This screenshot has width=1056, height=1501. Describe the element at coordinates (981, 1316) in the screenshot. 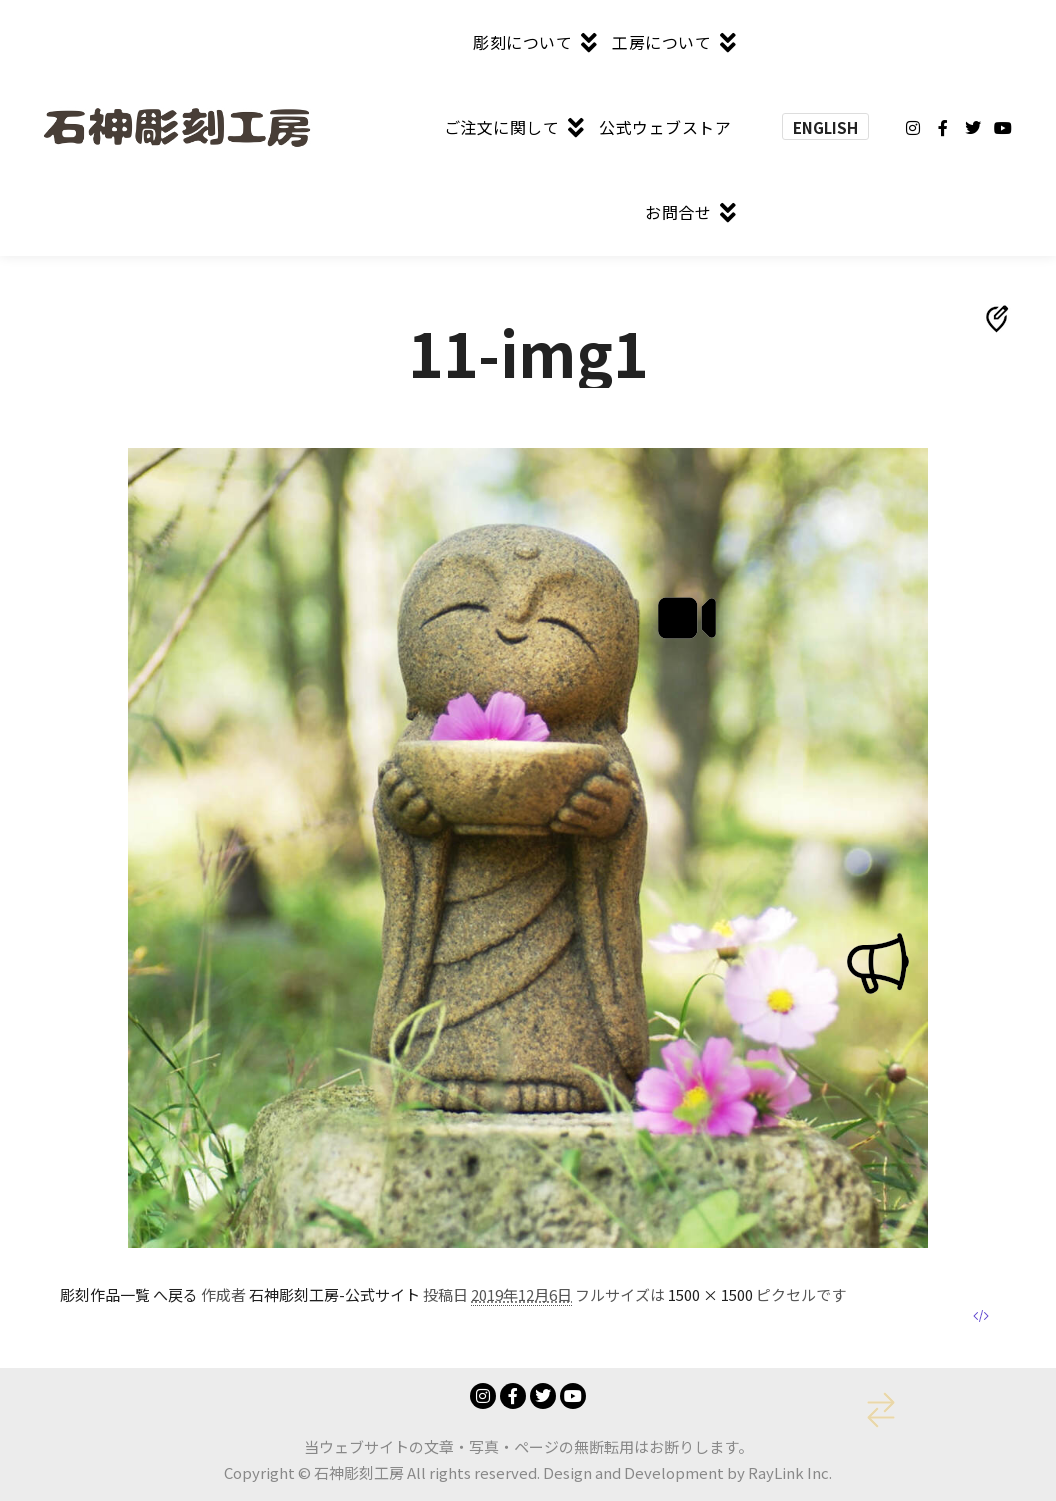

I see `view or edit source code` at that location.